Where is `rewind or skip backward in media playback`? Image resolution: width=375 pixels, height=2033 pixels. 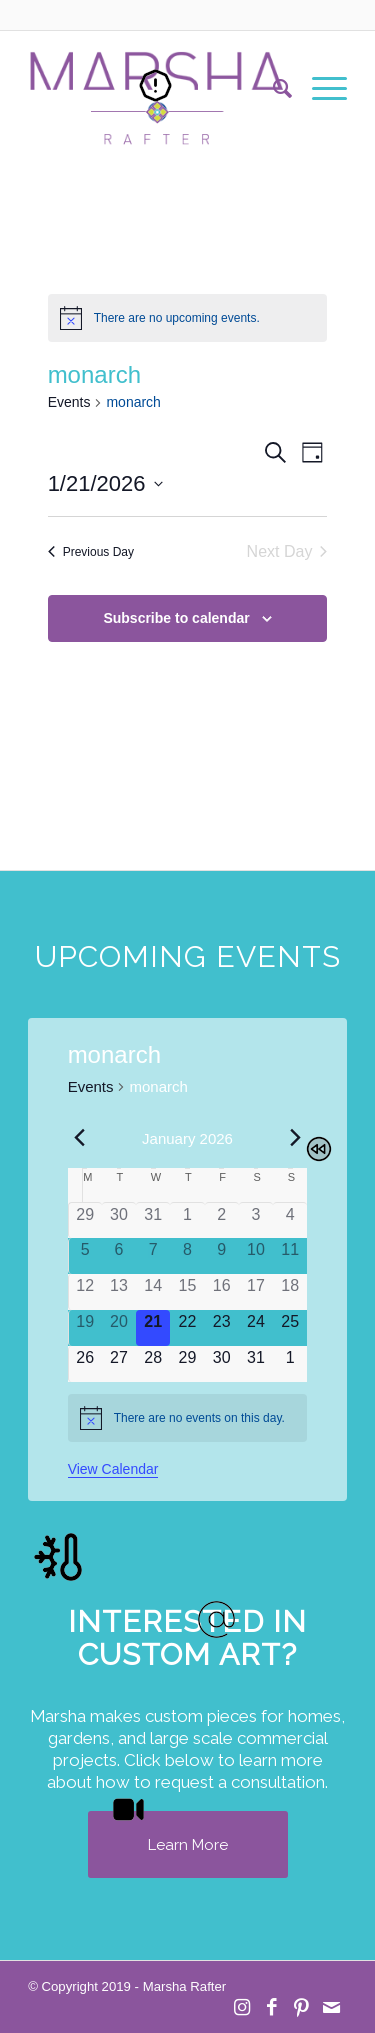
rewind or skip backward in media playback is located at coordinates (319, 1149).